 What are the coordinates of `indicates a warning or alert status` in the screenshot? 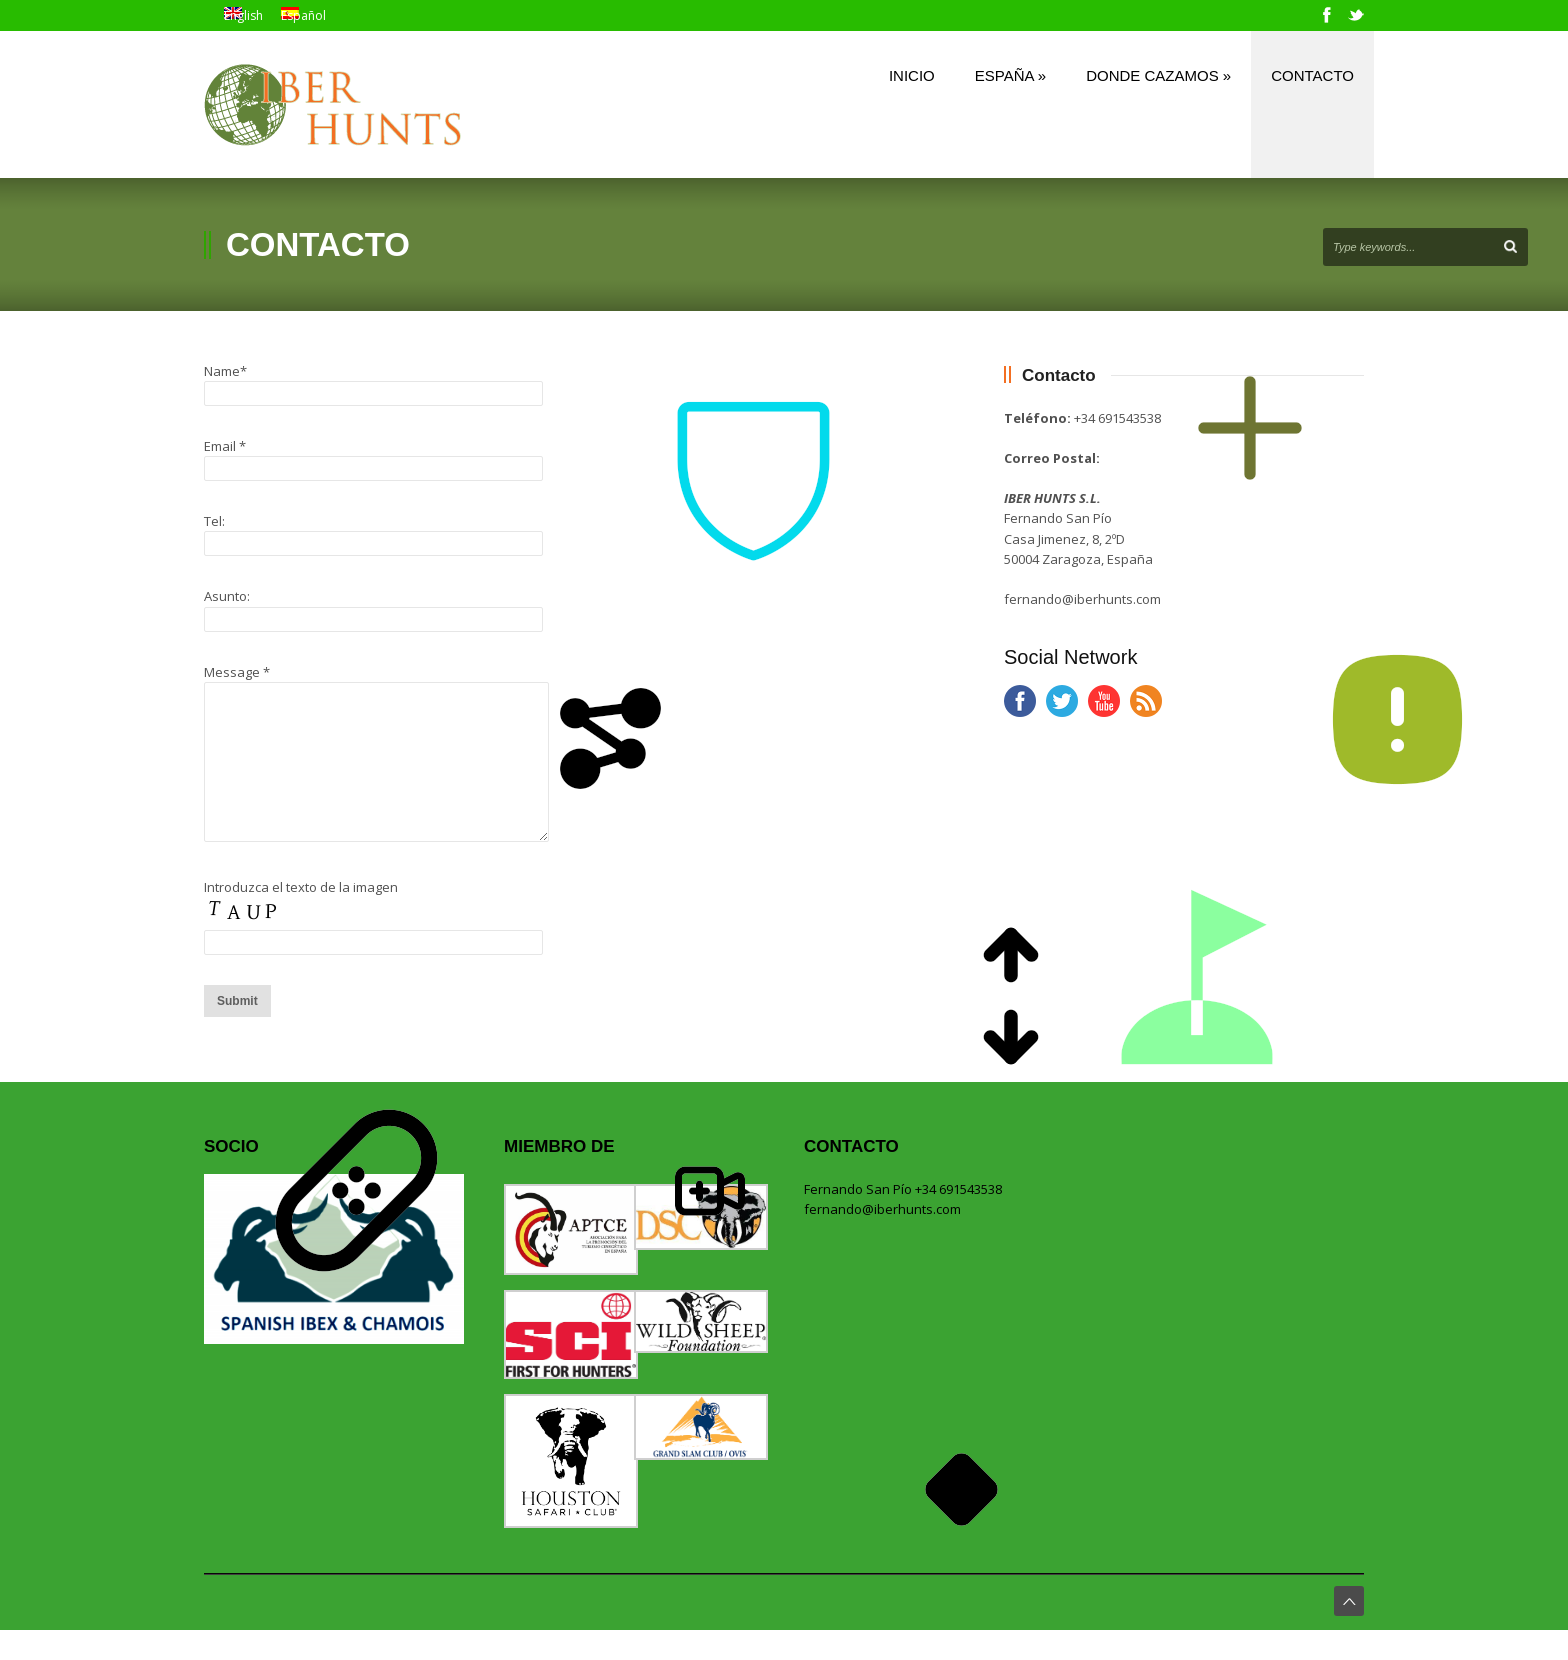 It's located at (1397, 719).